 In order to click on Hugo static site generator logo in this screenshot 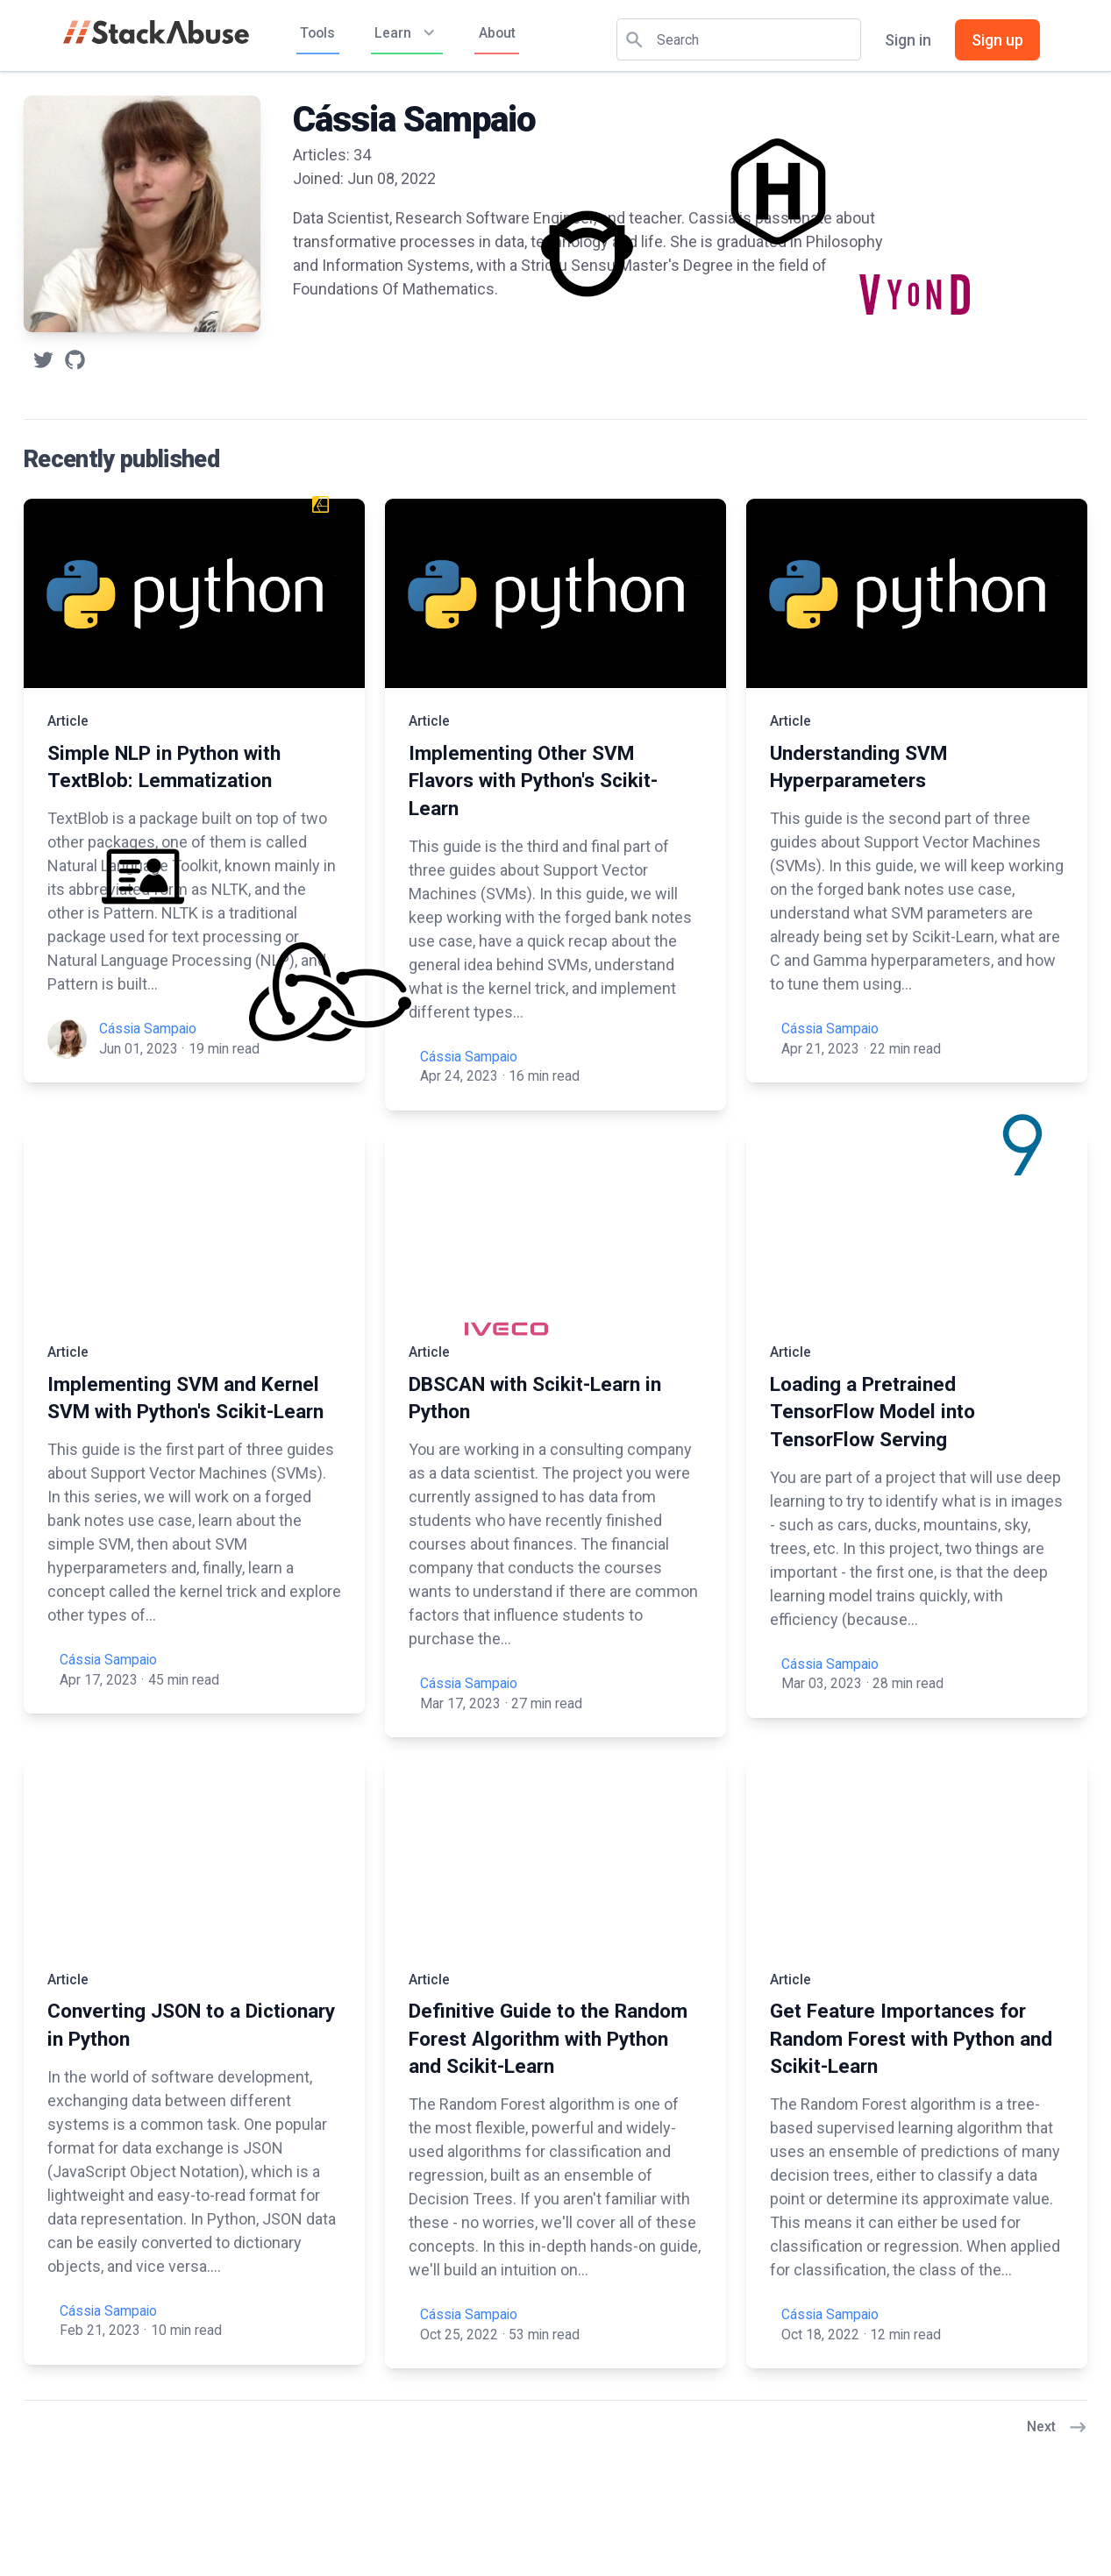, I will do `click(778, 191)`.